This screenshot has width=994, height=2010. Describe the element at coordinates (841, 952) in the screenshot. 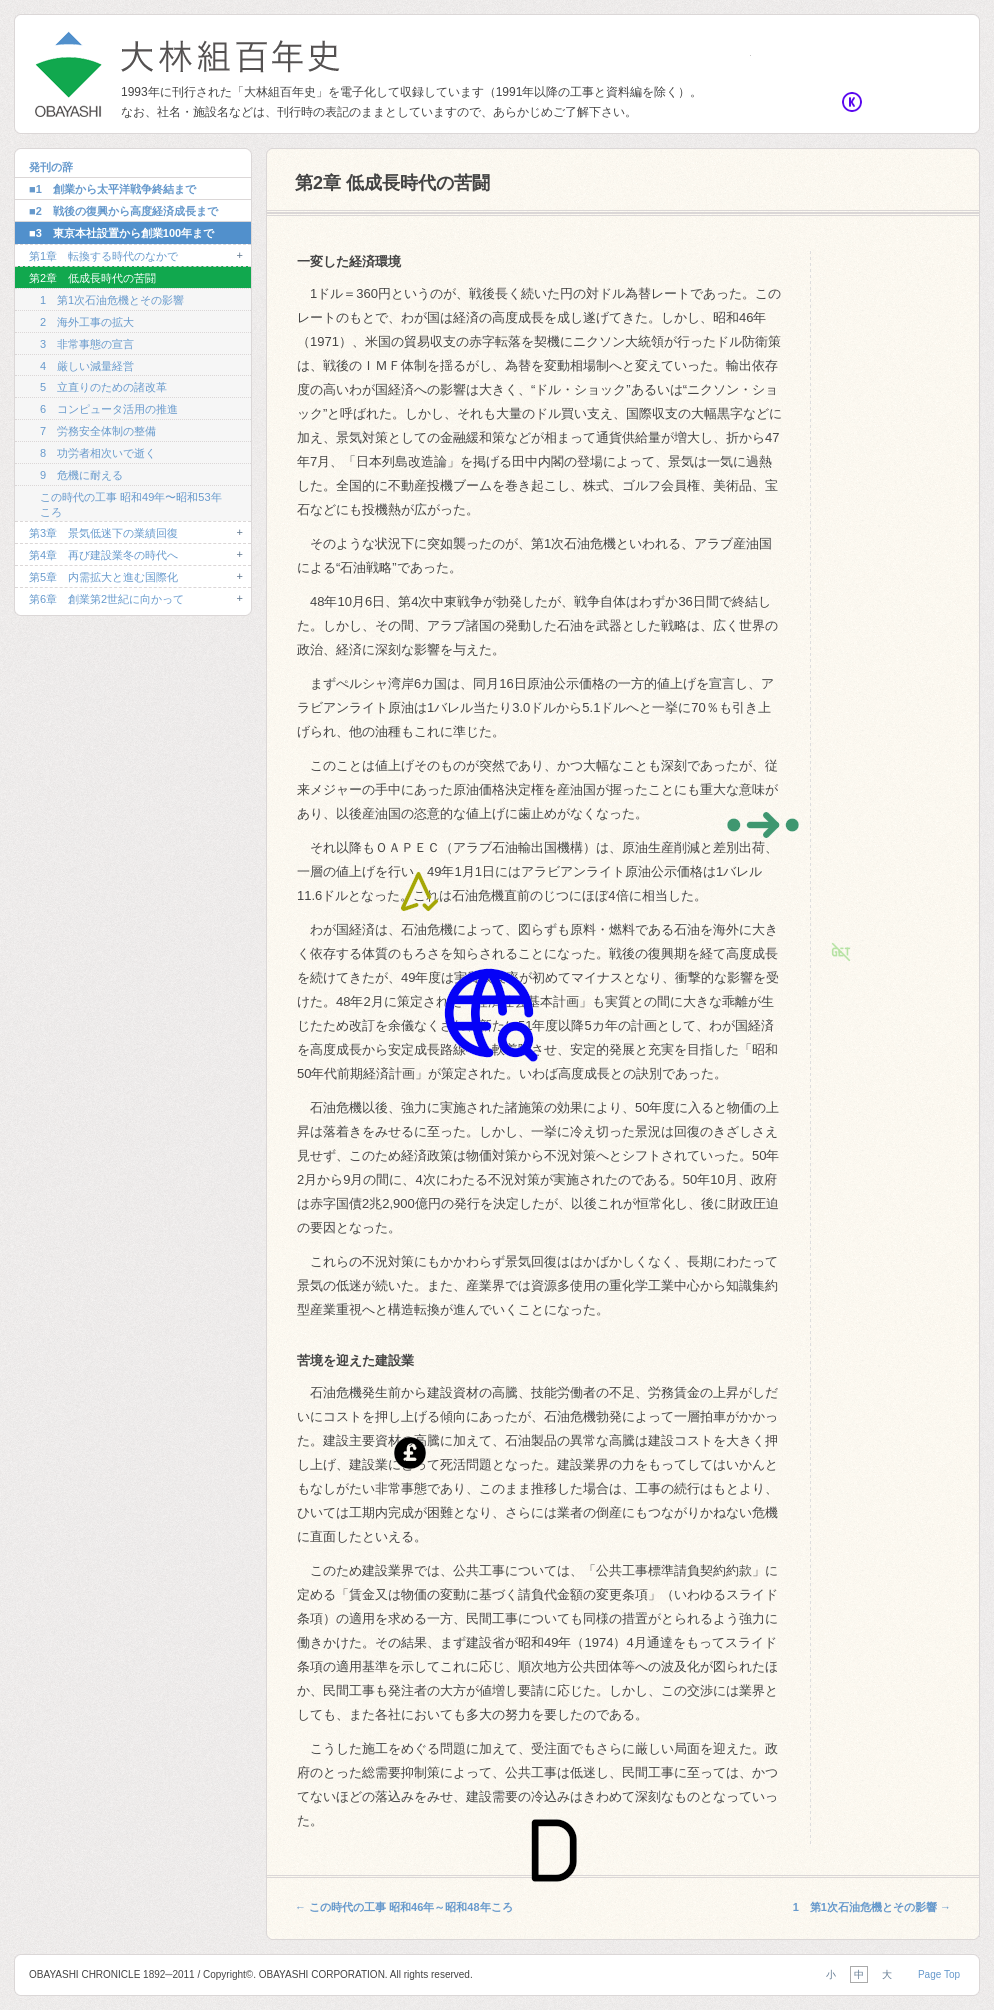

I see `indicates http get request is disabled or blocked` at that location.